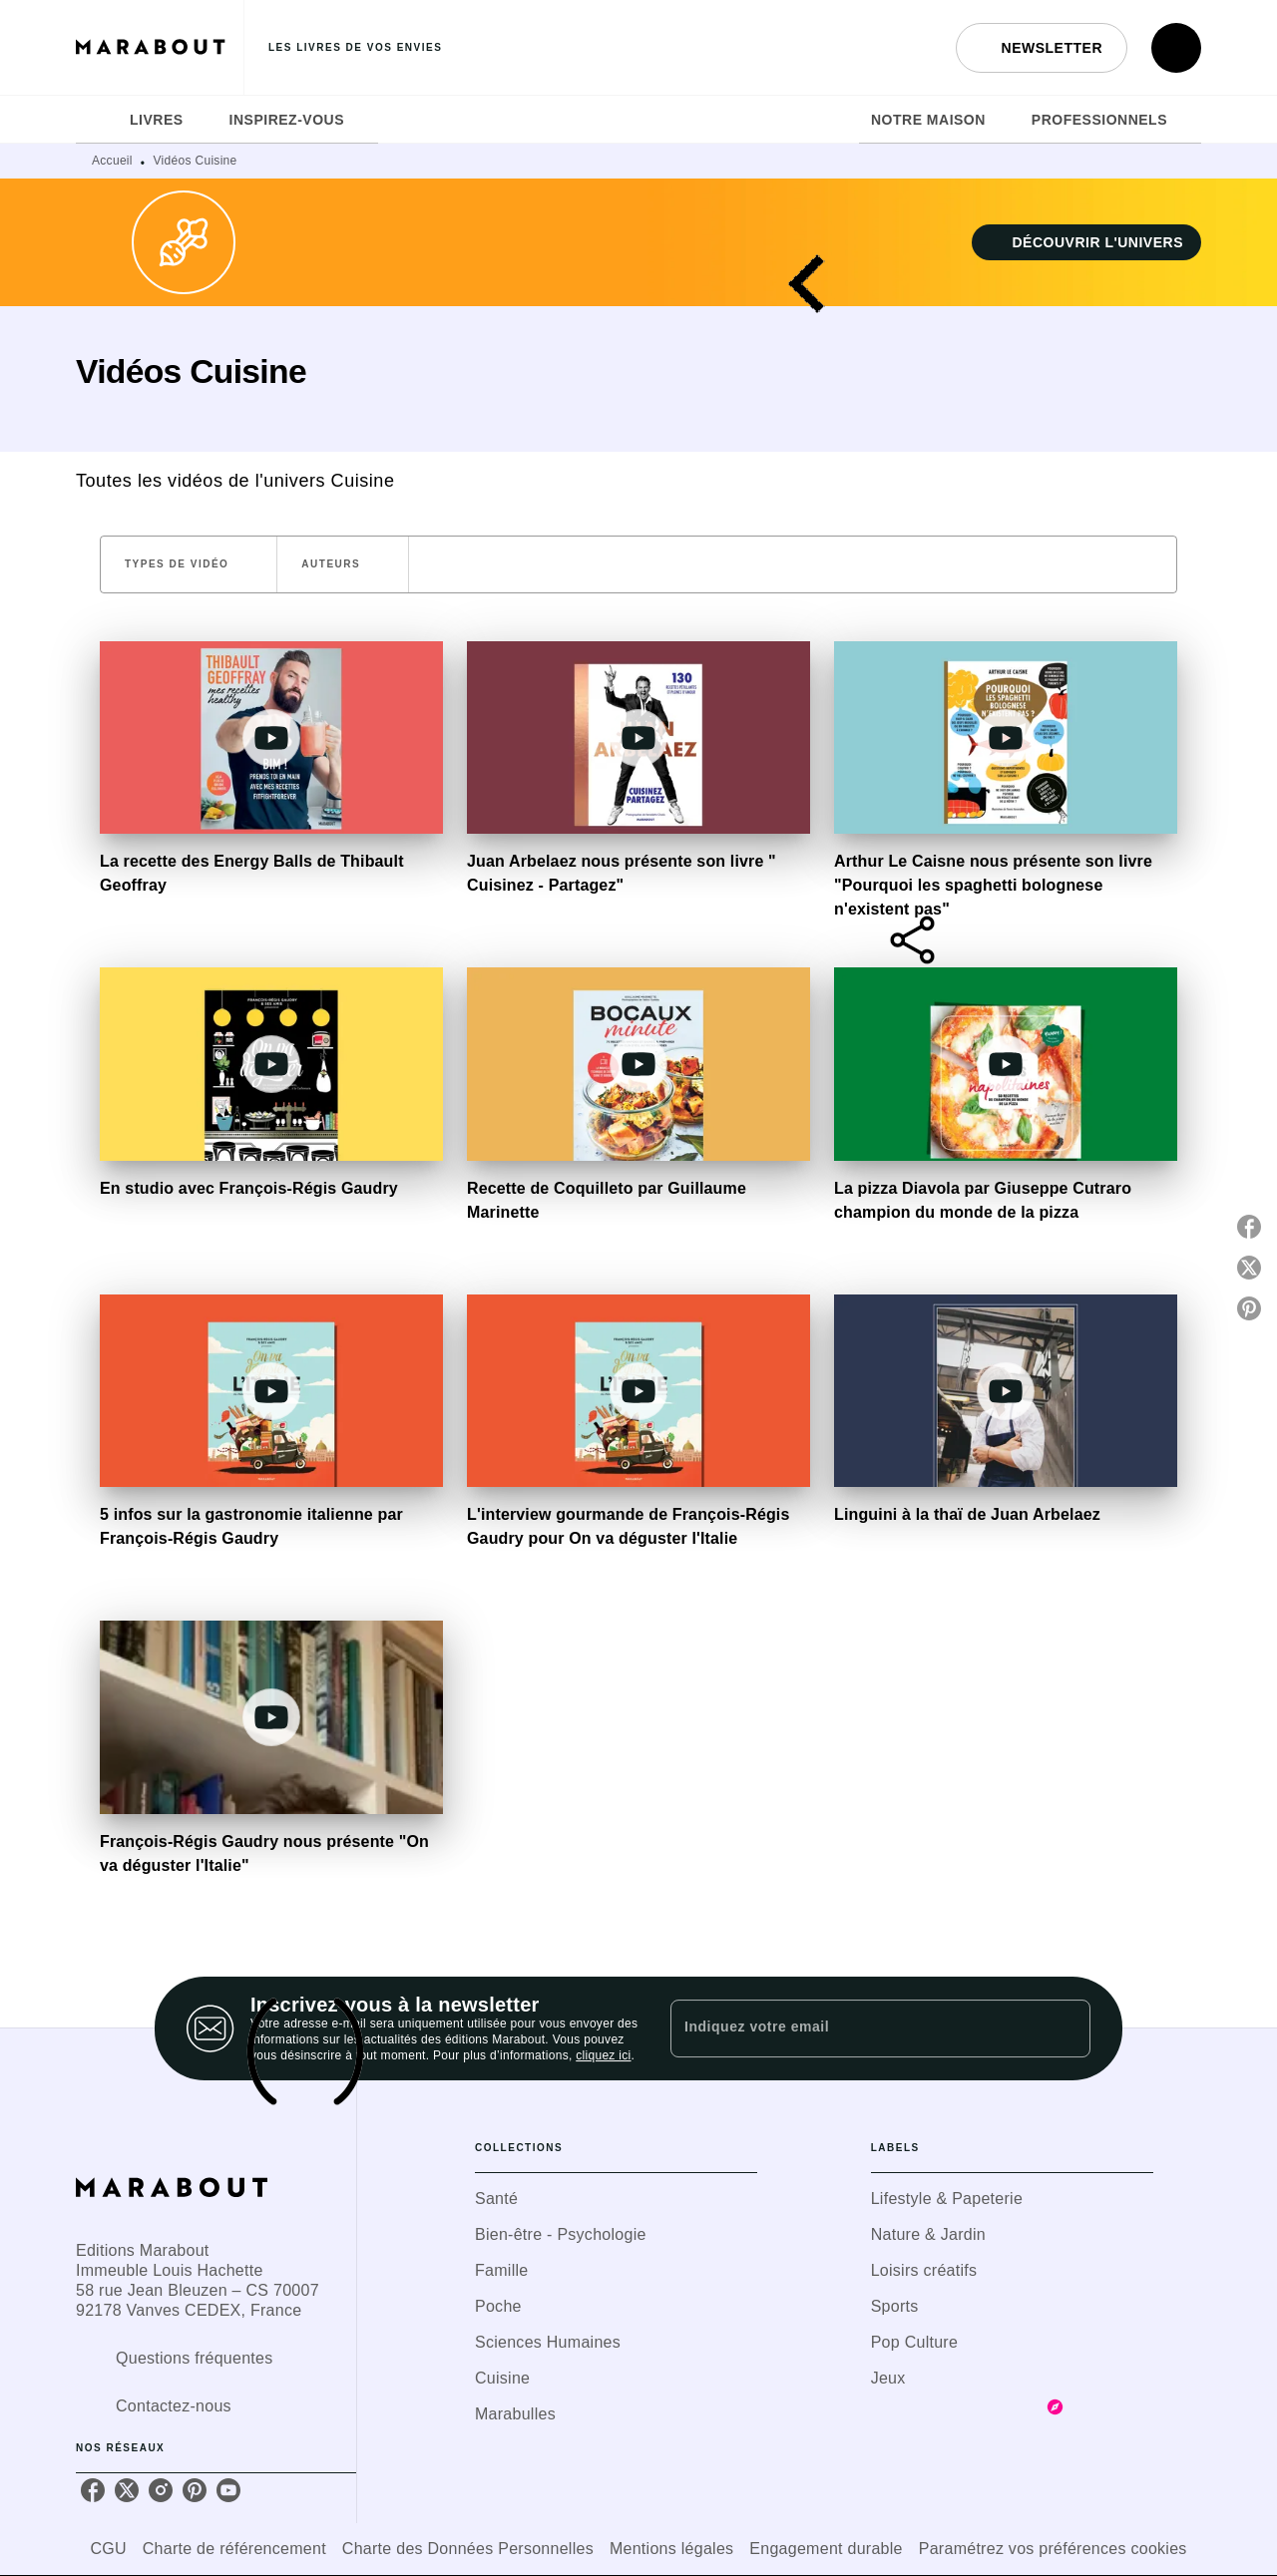  Describe the element at coordinates (305, 2051) in the screenshot. I see `insert parentheses in text or code` at that location.